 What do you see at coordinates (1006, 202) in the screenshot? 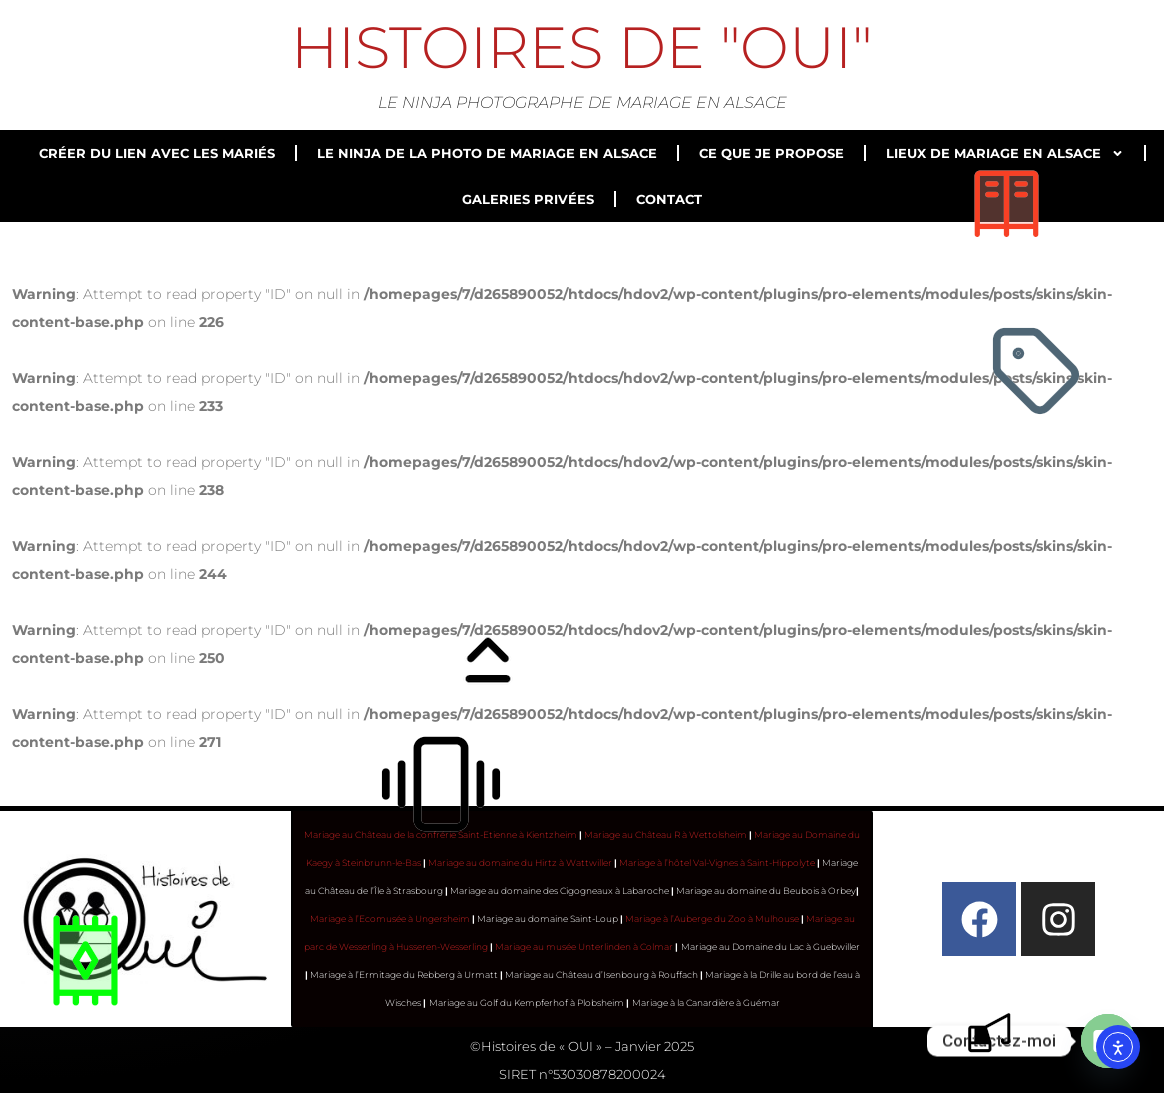
I see `access storage lockers` at bounding box center [1006, 202].